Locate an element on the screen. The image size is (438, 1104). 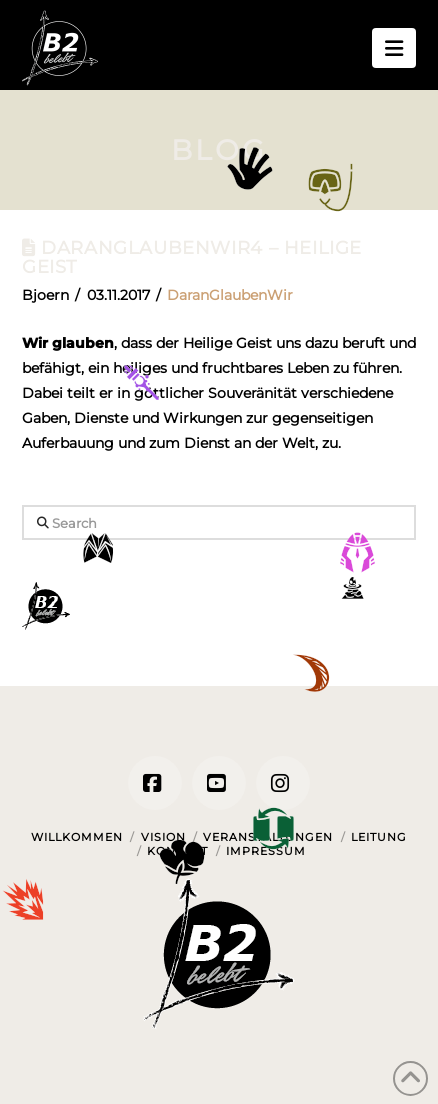
play a fortune teller or paper folding game is located at coordinates (98, 548).